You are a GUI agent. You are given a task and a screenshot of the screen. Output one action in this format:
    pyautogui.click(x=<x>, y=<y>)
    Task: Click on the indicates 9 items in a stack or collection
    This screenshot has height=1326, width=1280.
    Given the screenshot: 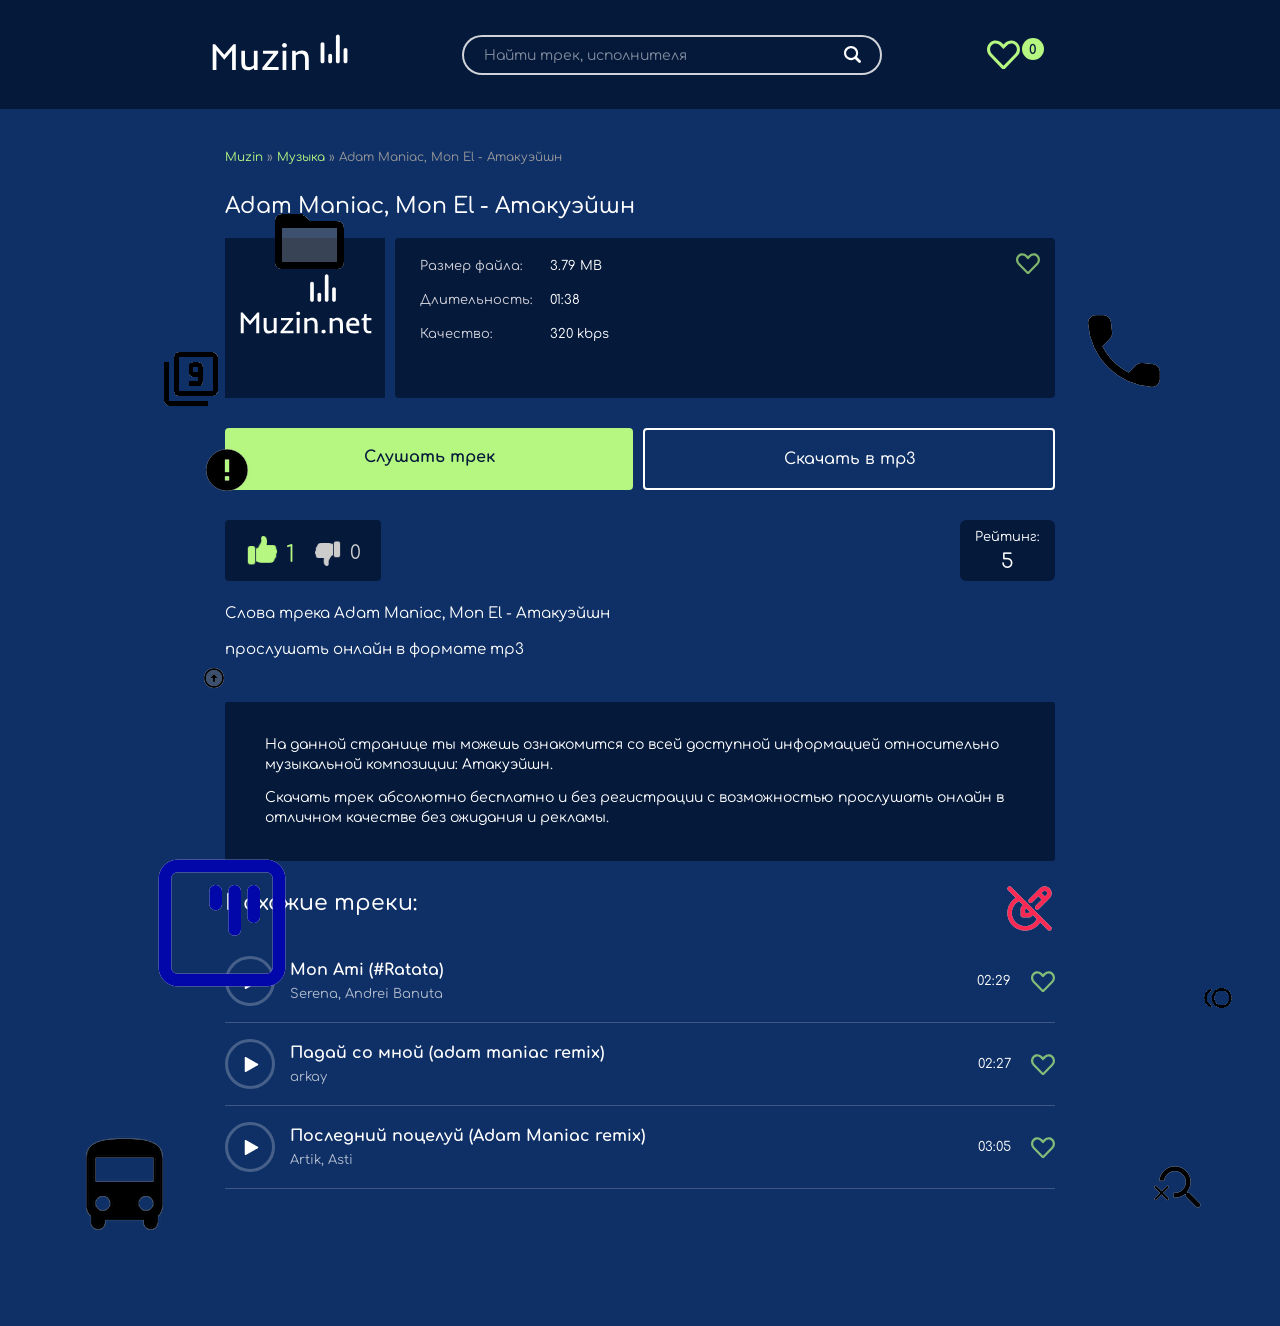 What is the action you would take?
    pyautogui.click(x=191, y=379)
    